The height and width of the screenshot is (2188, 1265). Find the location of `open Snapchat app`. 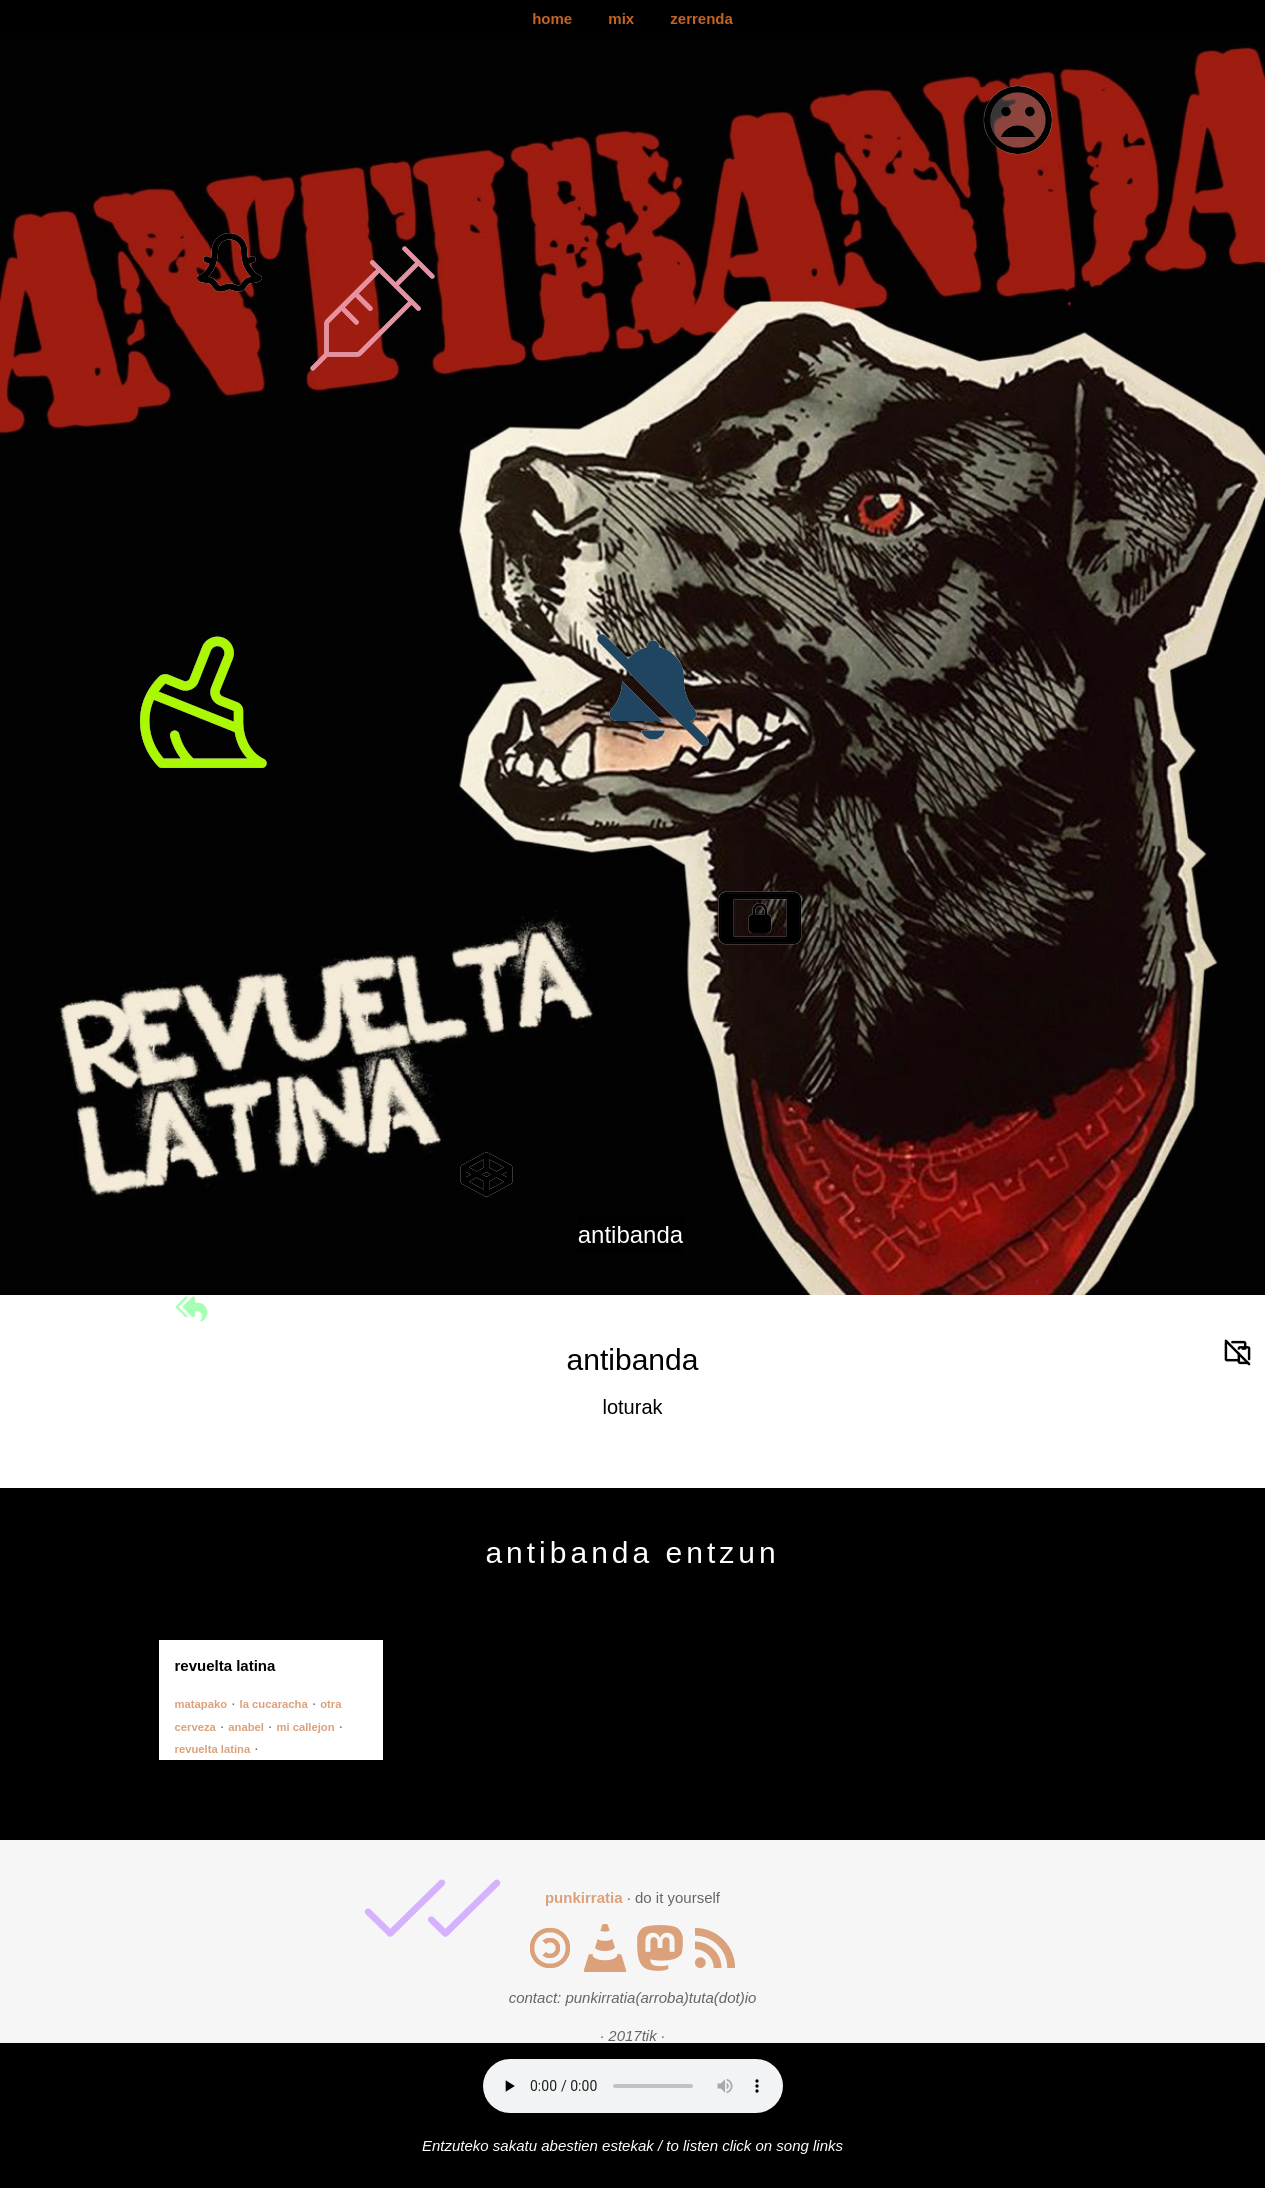

open Snapchat app is located at coordinates (229, 263).